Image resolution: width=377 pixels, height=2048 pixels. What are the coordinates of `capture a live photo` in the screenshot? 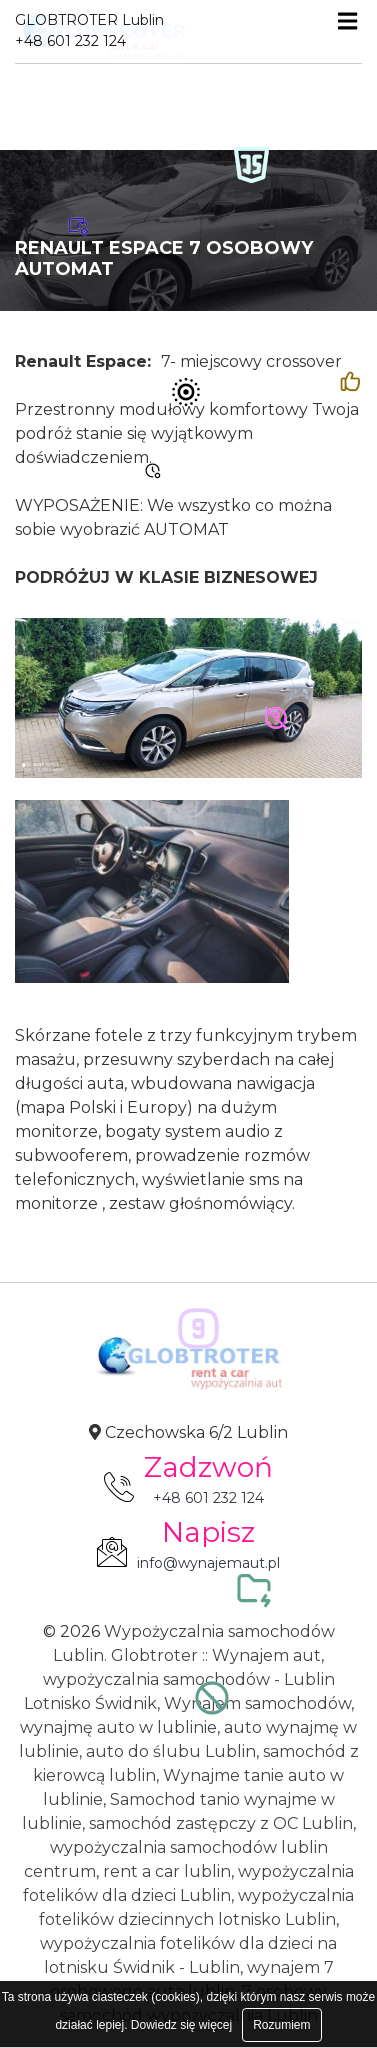 It's located at (186, 392).